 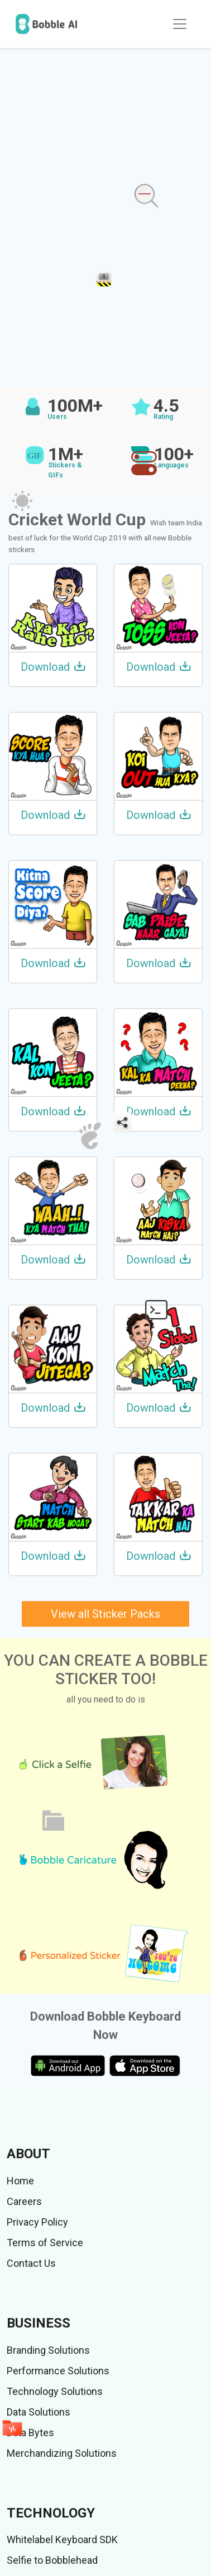 What do you see at coordinates (146, 196) in the screenshot?
I see `zoom out on file preview` at bounding box center [146, 196].